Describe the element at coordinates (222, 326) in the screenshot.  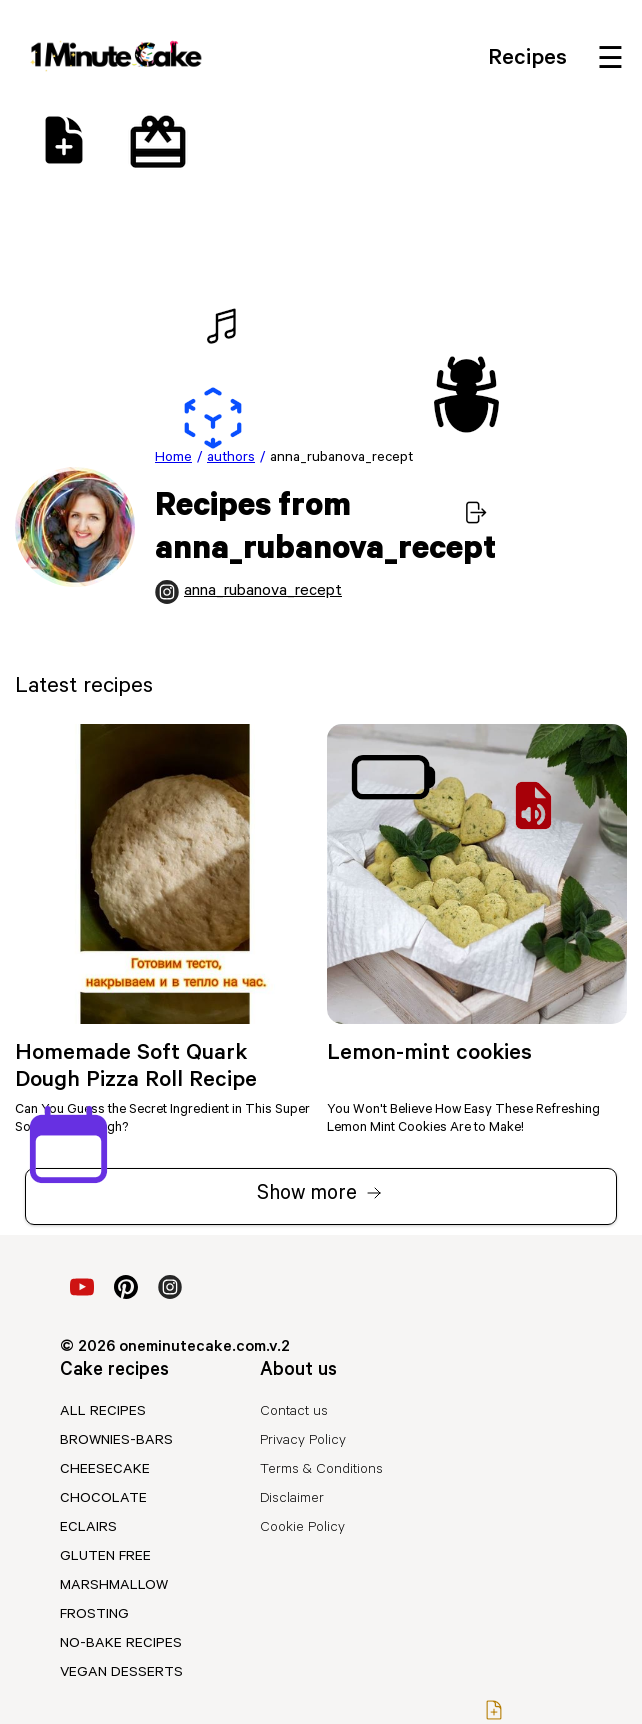
I see `access music or audio player` at that location.